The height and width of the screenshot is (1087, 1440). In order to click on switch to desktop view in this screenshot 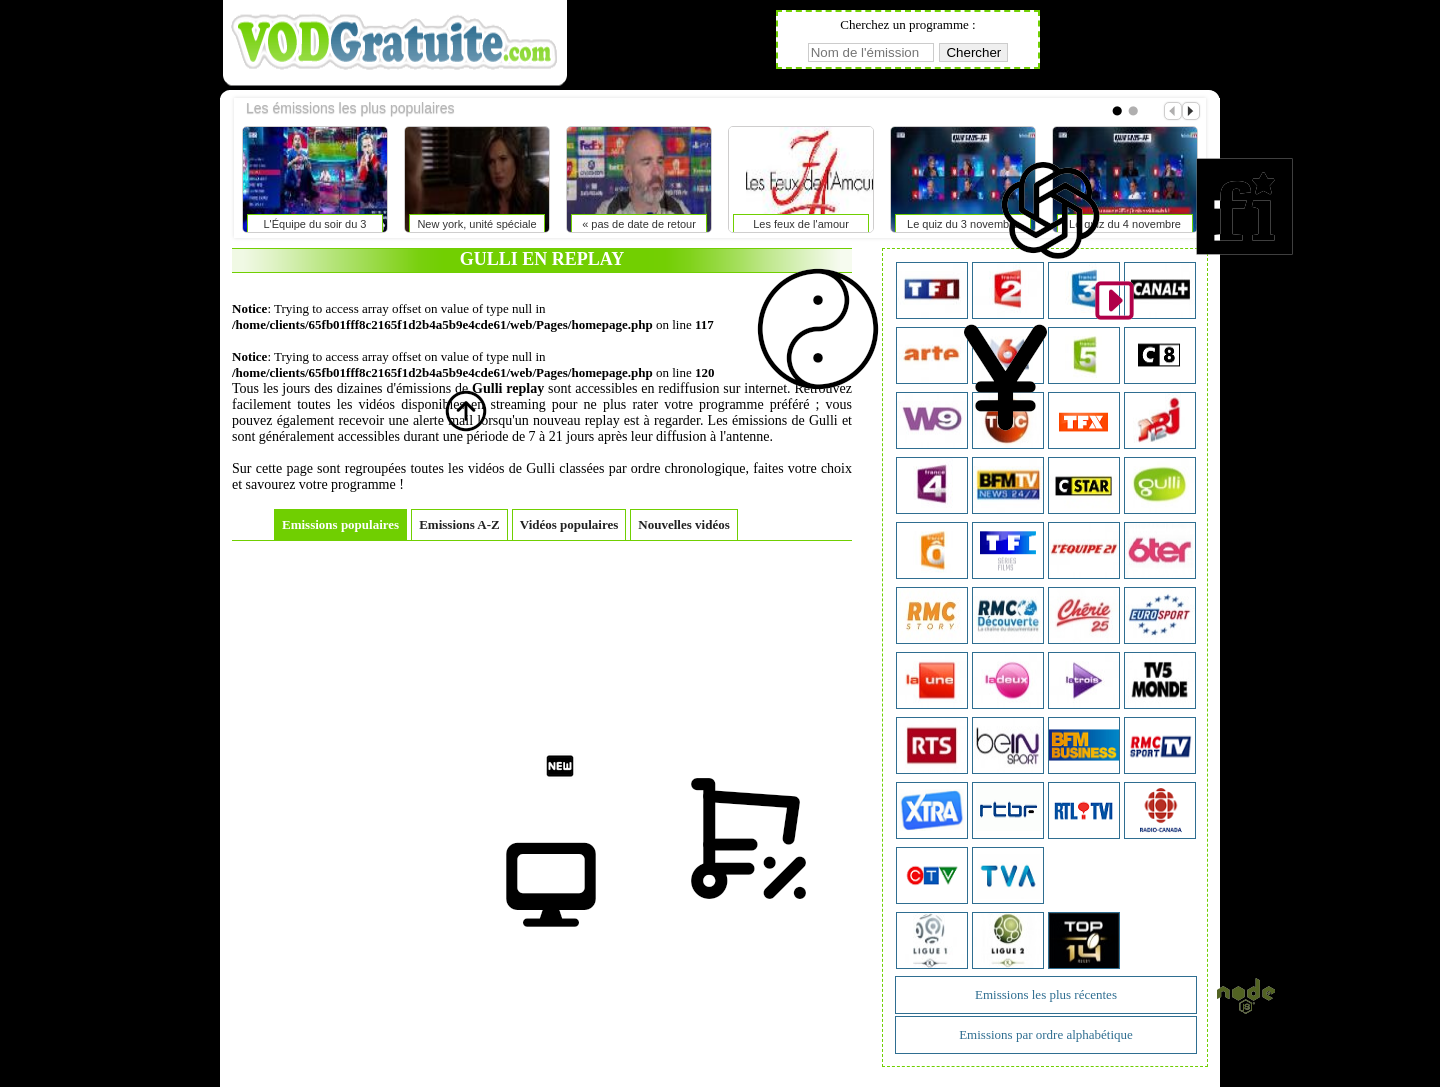, I will do `click(551, 882)`.